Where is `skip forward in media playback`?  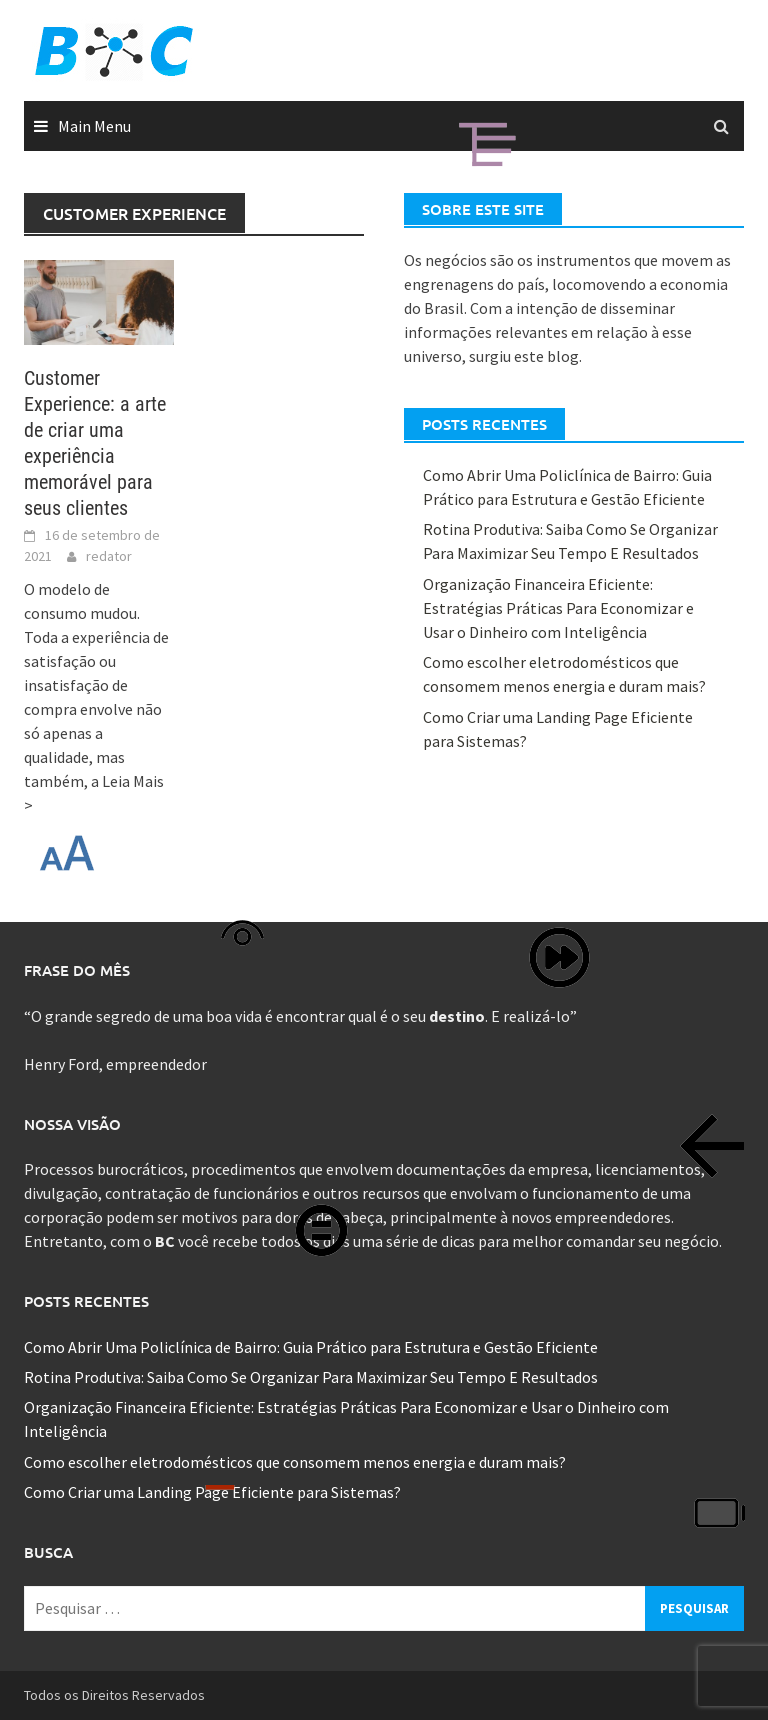 skip forward in media playback is located at coordinates (559, 957).